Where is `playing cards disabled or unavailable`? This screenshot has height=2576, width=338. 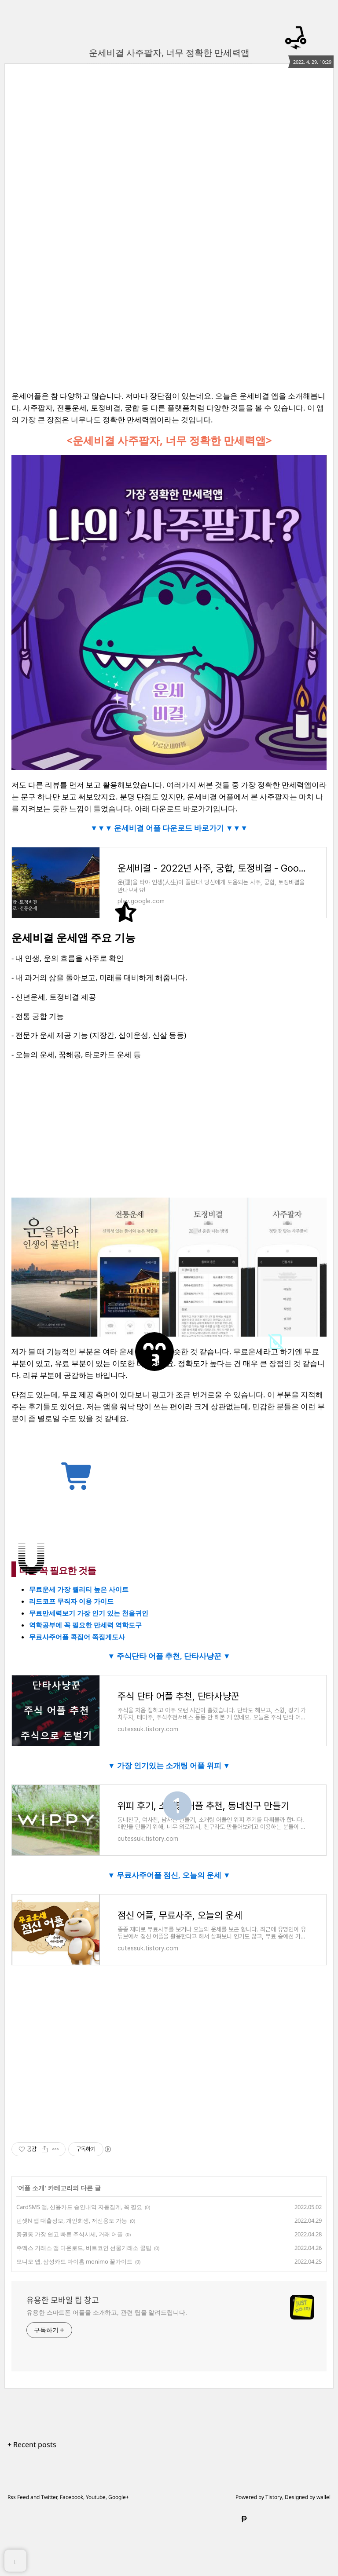
playing cards disabled or unavailable is located at coordinates (276, 1341).